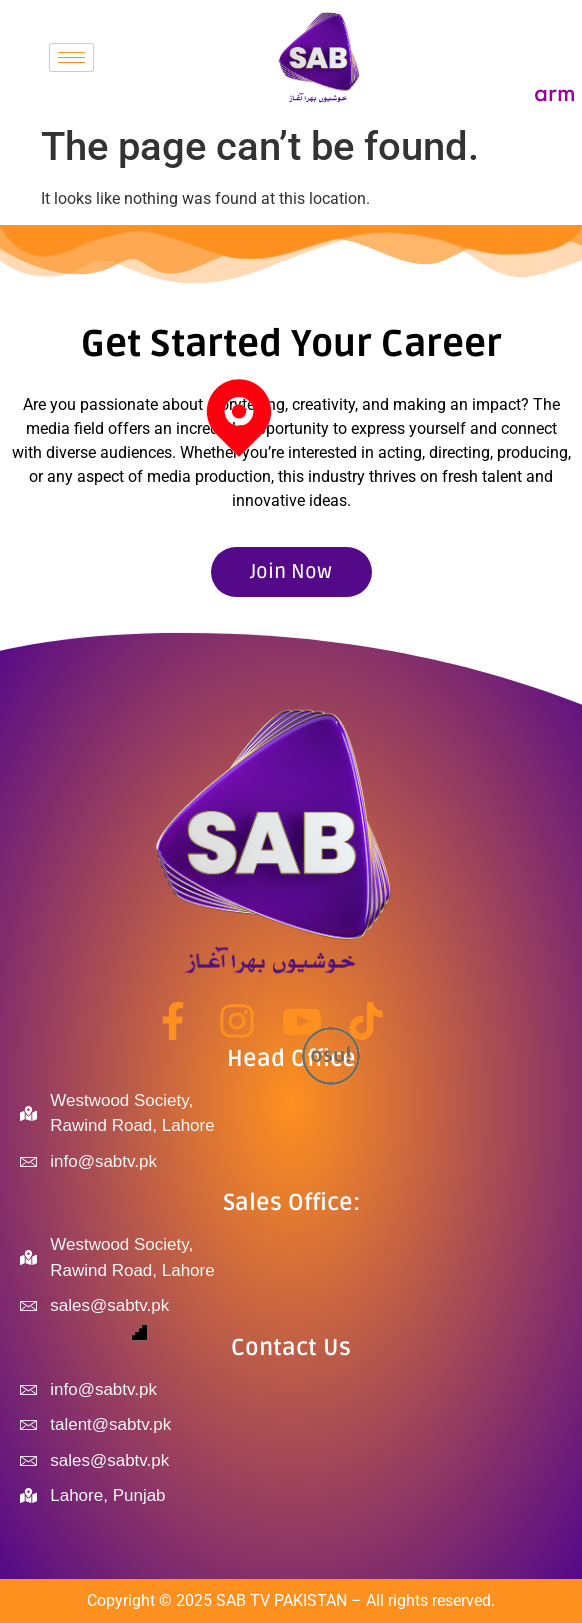 The height and width of the screenshot is (1623, 582). Describe the element at coordinates (139, 1332) in the screenshot. I see `indicates stairs or stairwell location` at that location.